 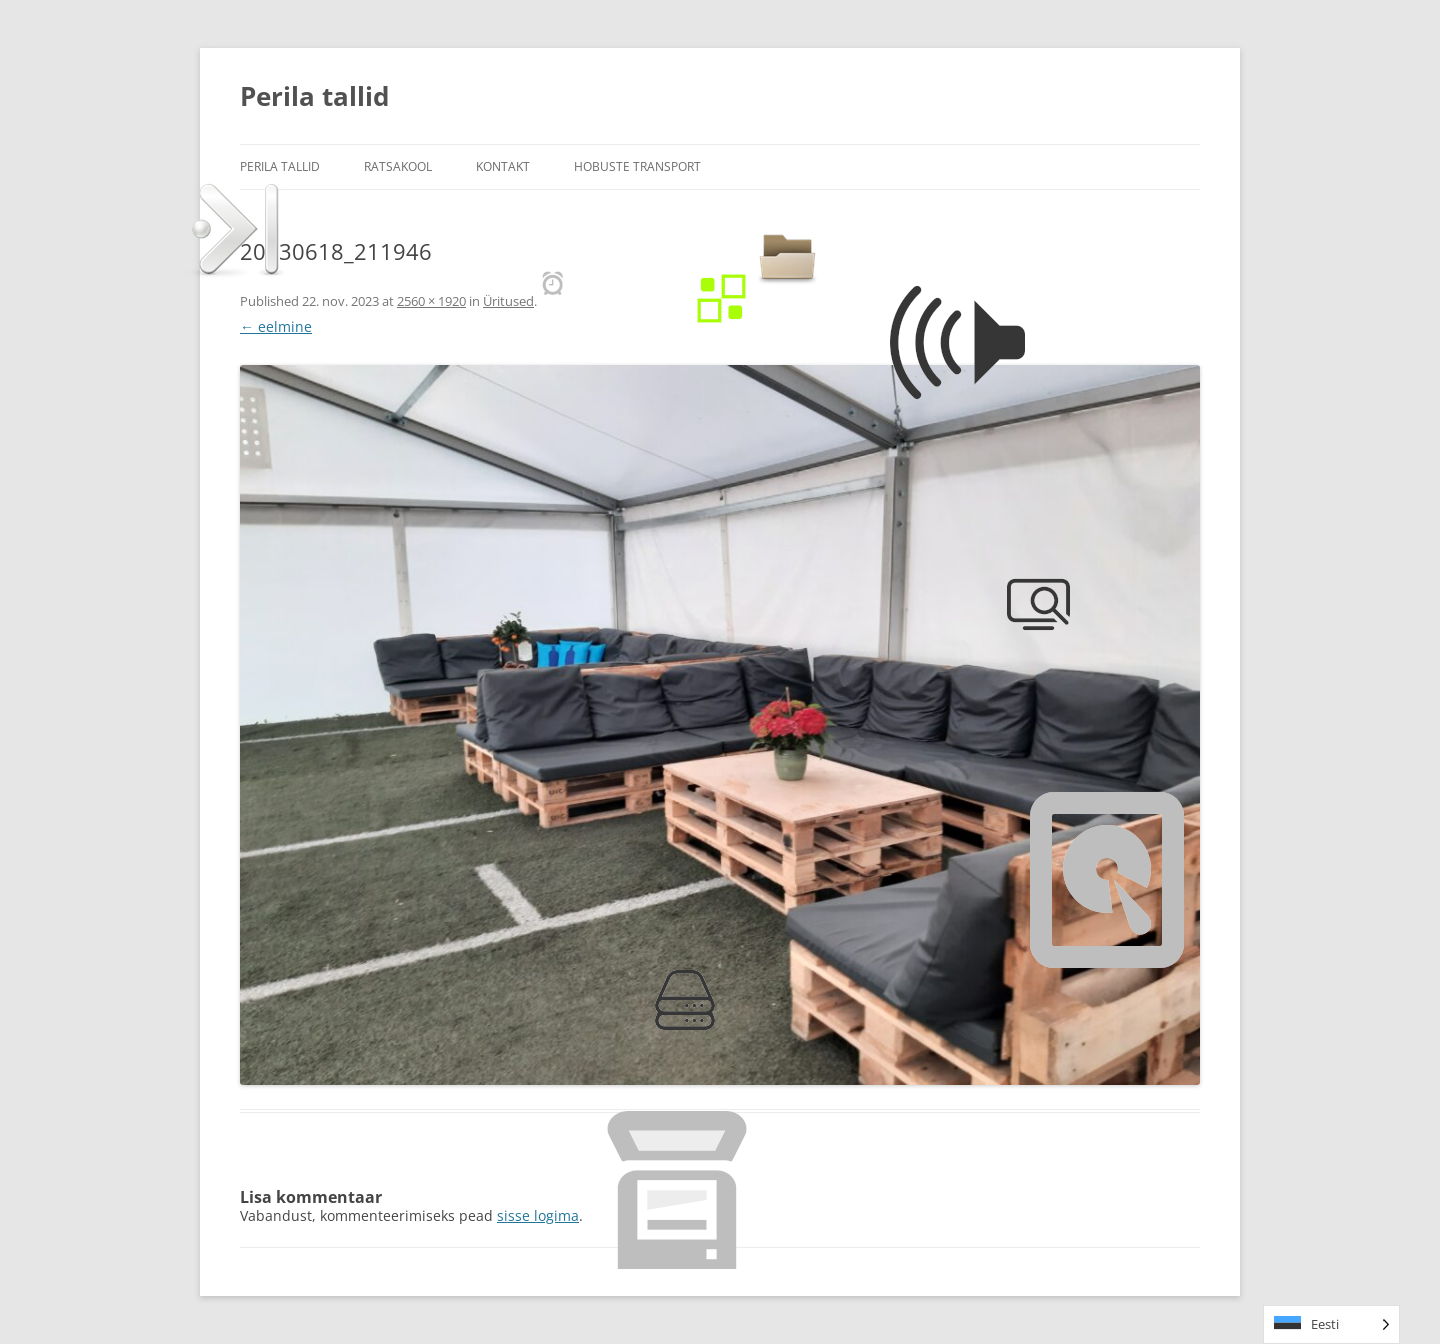 I want to click on indicates an active alarm is set, so click(x=553, y=282).